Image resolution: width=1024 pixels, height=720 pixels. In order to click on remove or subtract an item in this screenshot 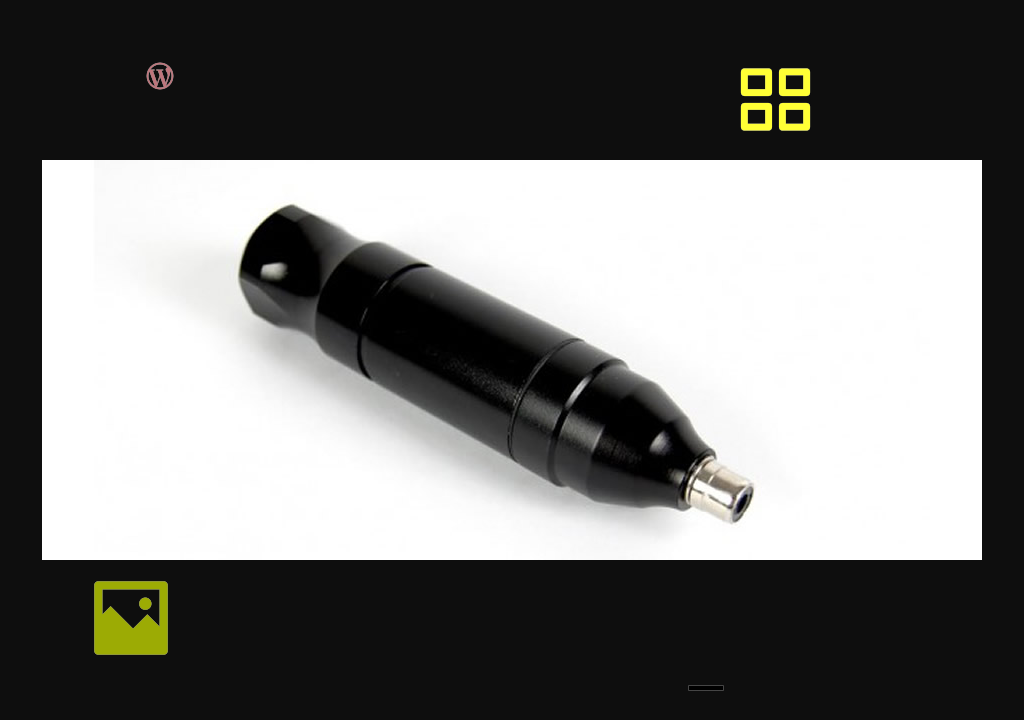, I will do `click(706, 688)`.